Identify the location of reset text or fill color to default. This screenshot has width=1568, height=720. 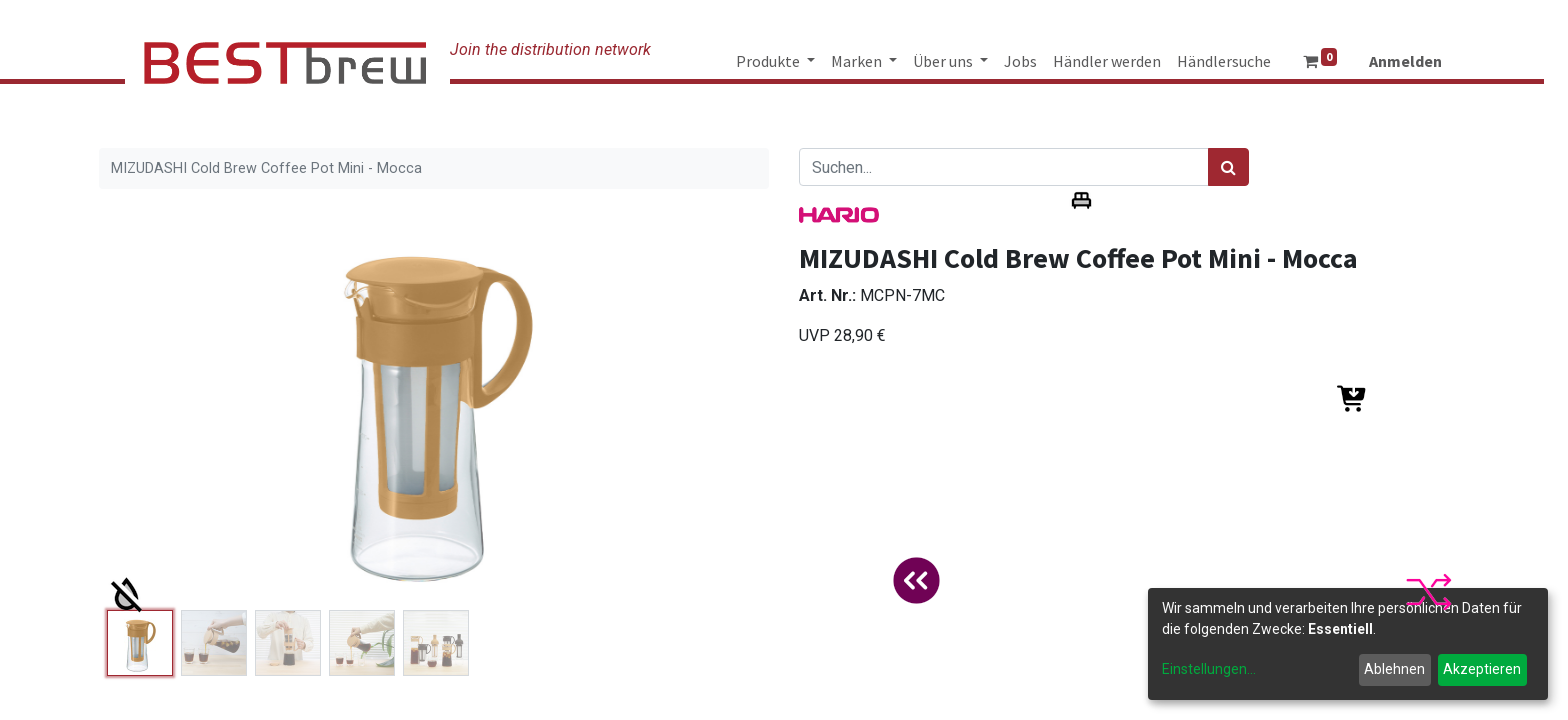
(126, 594).